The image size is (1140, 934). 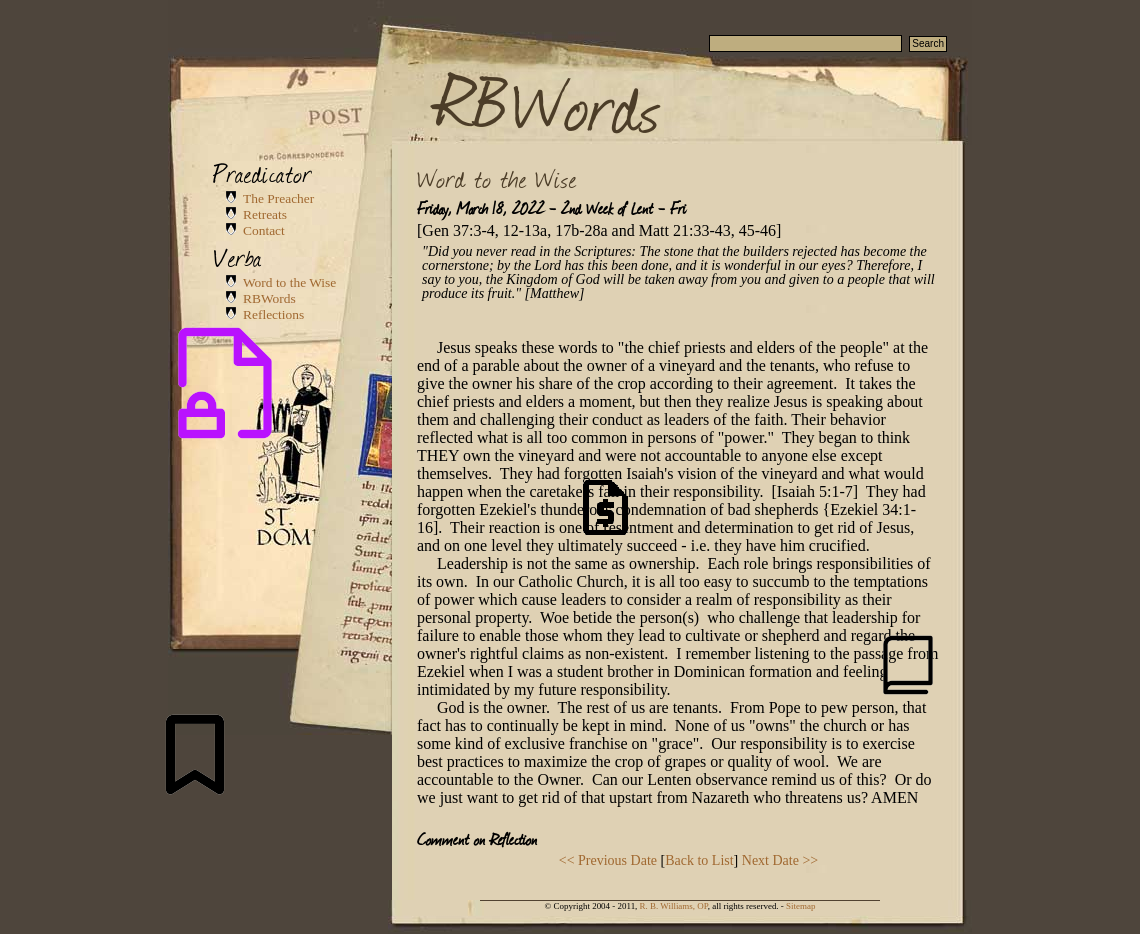 What do you see at coordinates (225, 383) in the screenshot?
I see `access a password-protected file` at bounding box center [225, 383].